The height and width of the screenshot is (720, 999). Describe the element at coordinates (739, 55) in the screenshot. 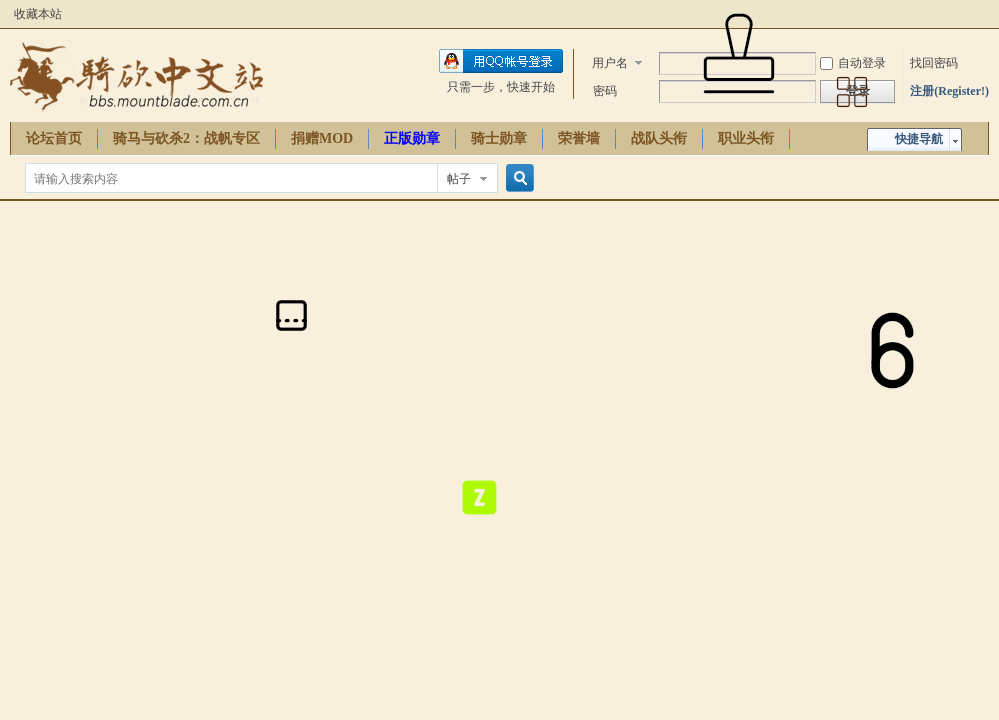

I see `apply a stamp or seal to a document` at that location.